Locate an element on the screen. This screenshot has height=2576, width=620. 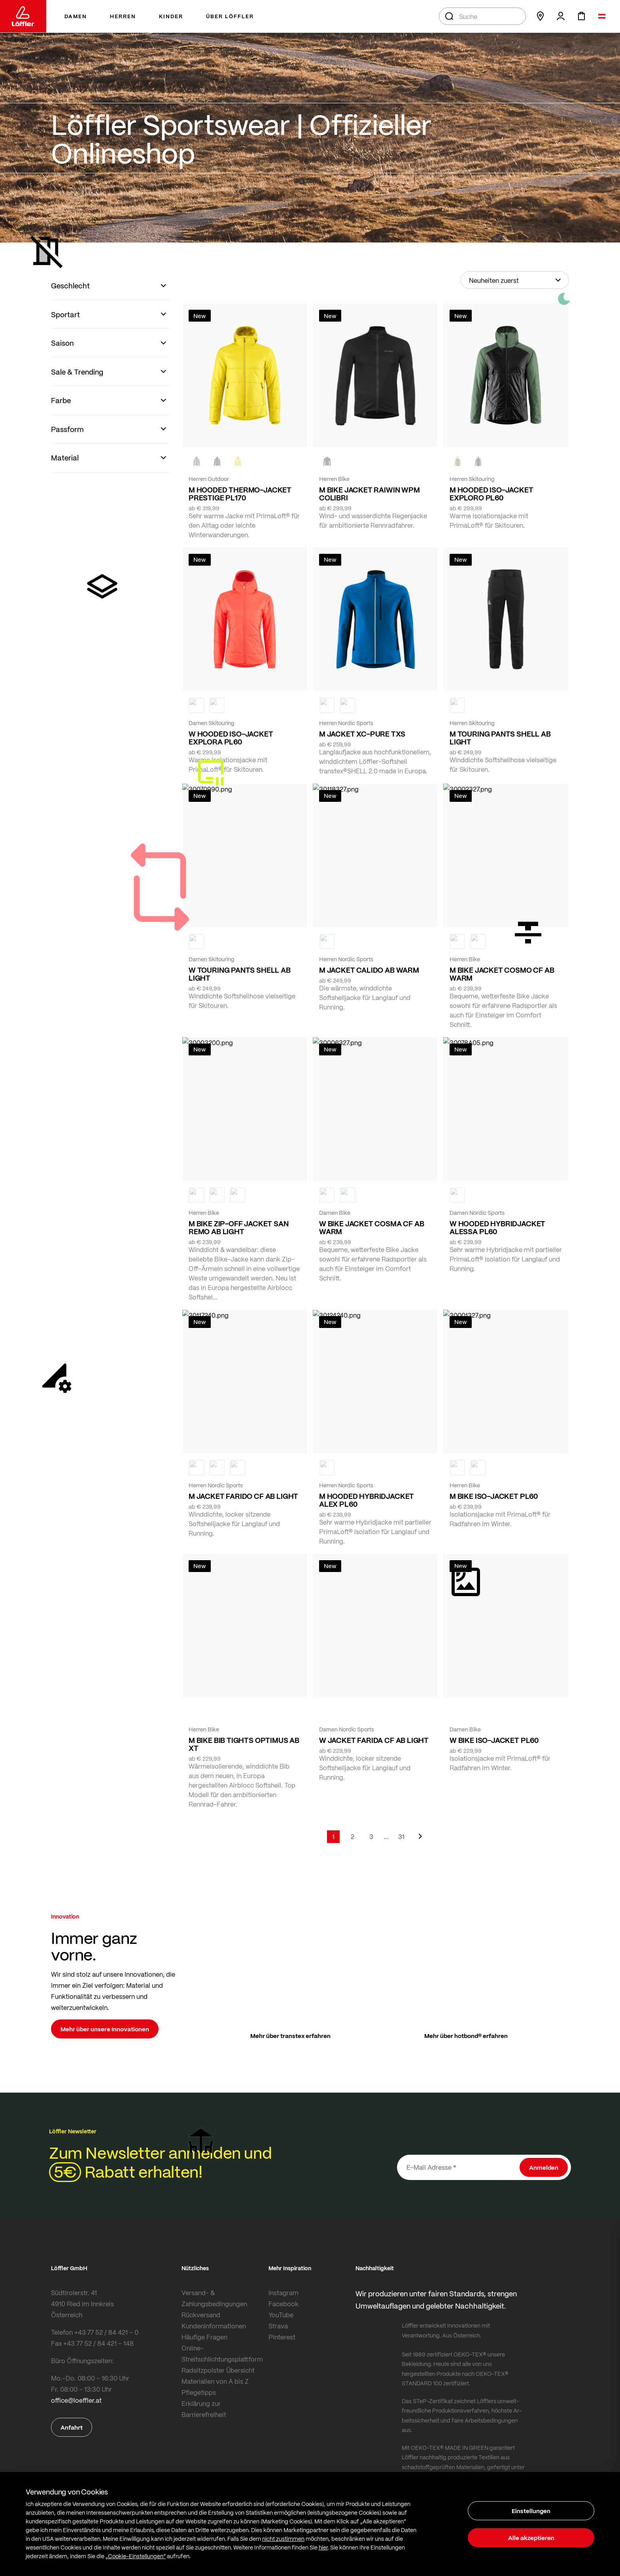
switch to satellite map view is located at coordinates (466, 1582).